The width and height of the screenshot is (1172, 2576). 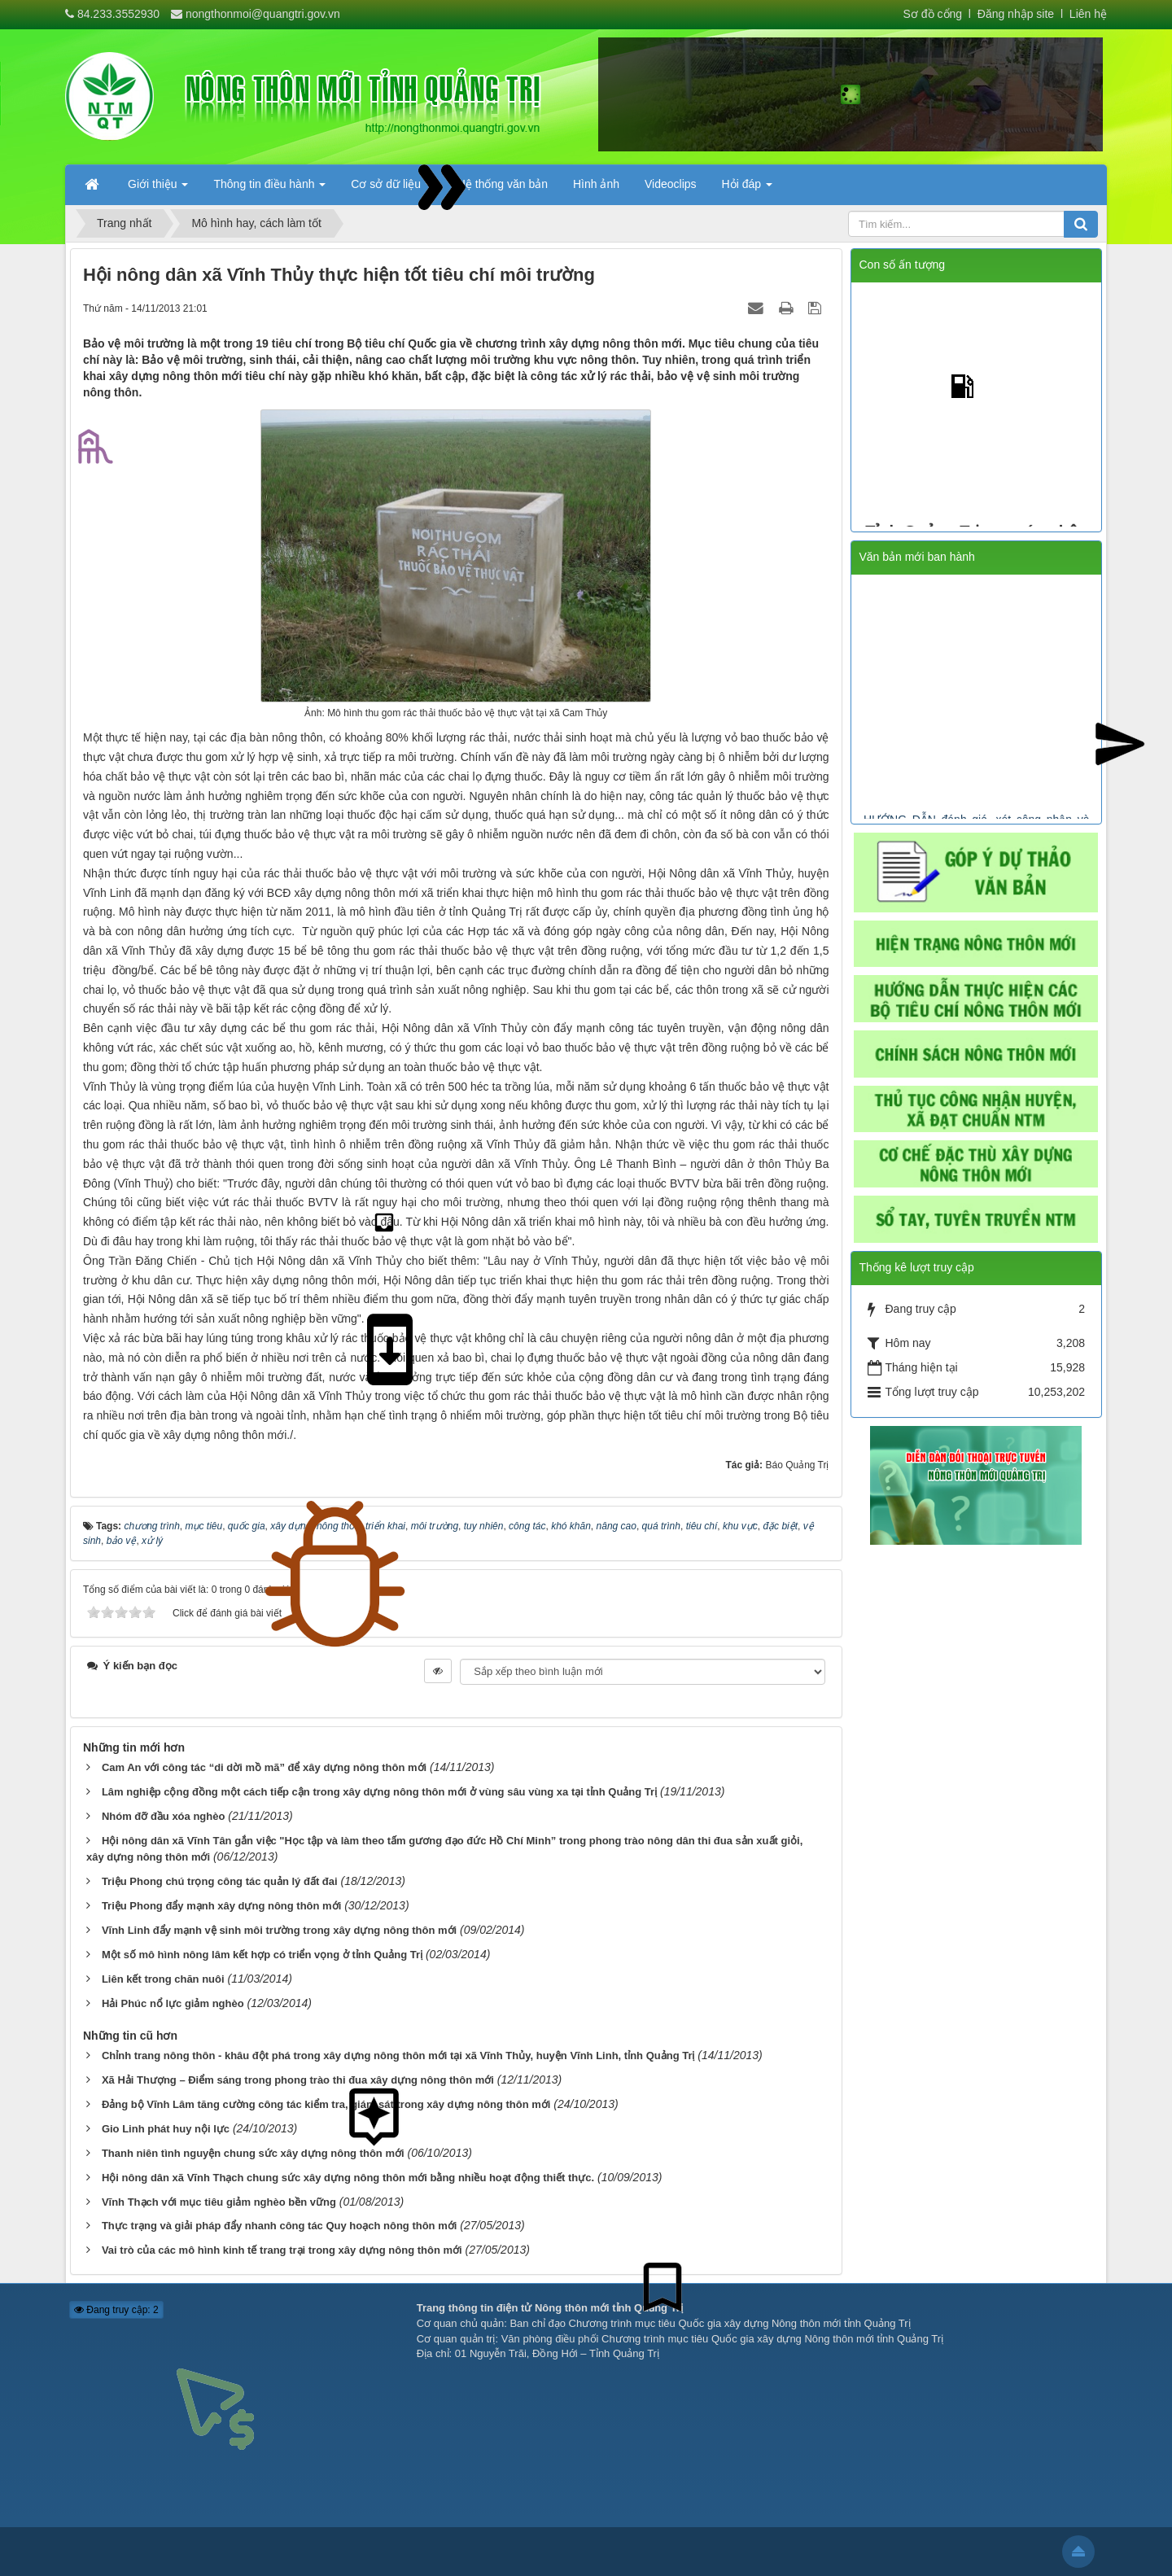 I want to click on find nearby gas stations, so click(x=962, y=386).